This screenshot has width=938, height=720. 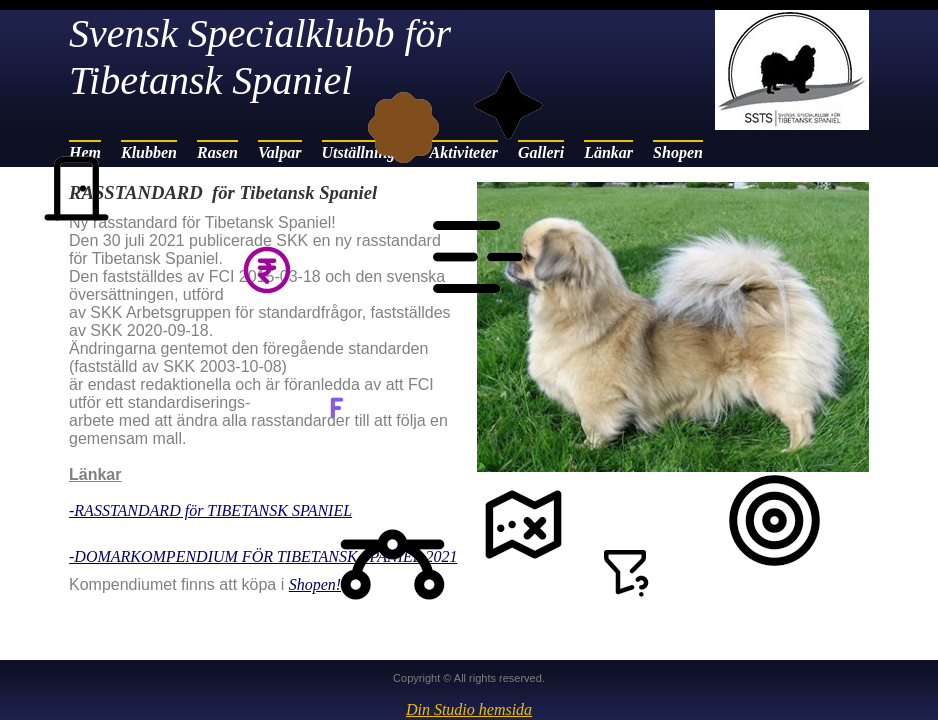 I want to click on indicates an achievement or award badge, so click(x=403, y=127).